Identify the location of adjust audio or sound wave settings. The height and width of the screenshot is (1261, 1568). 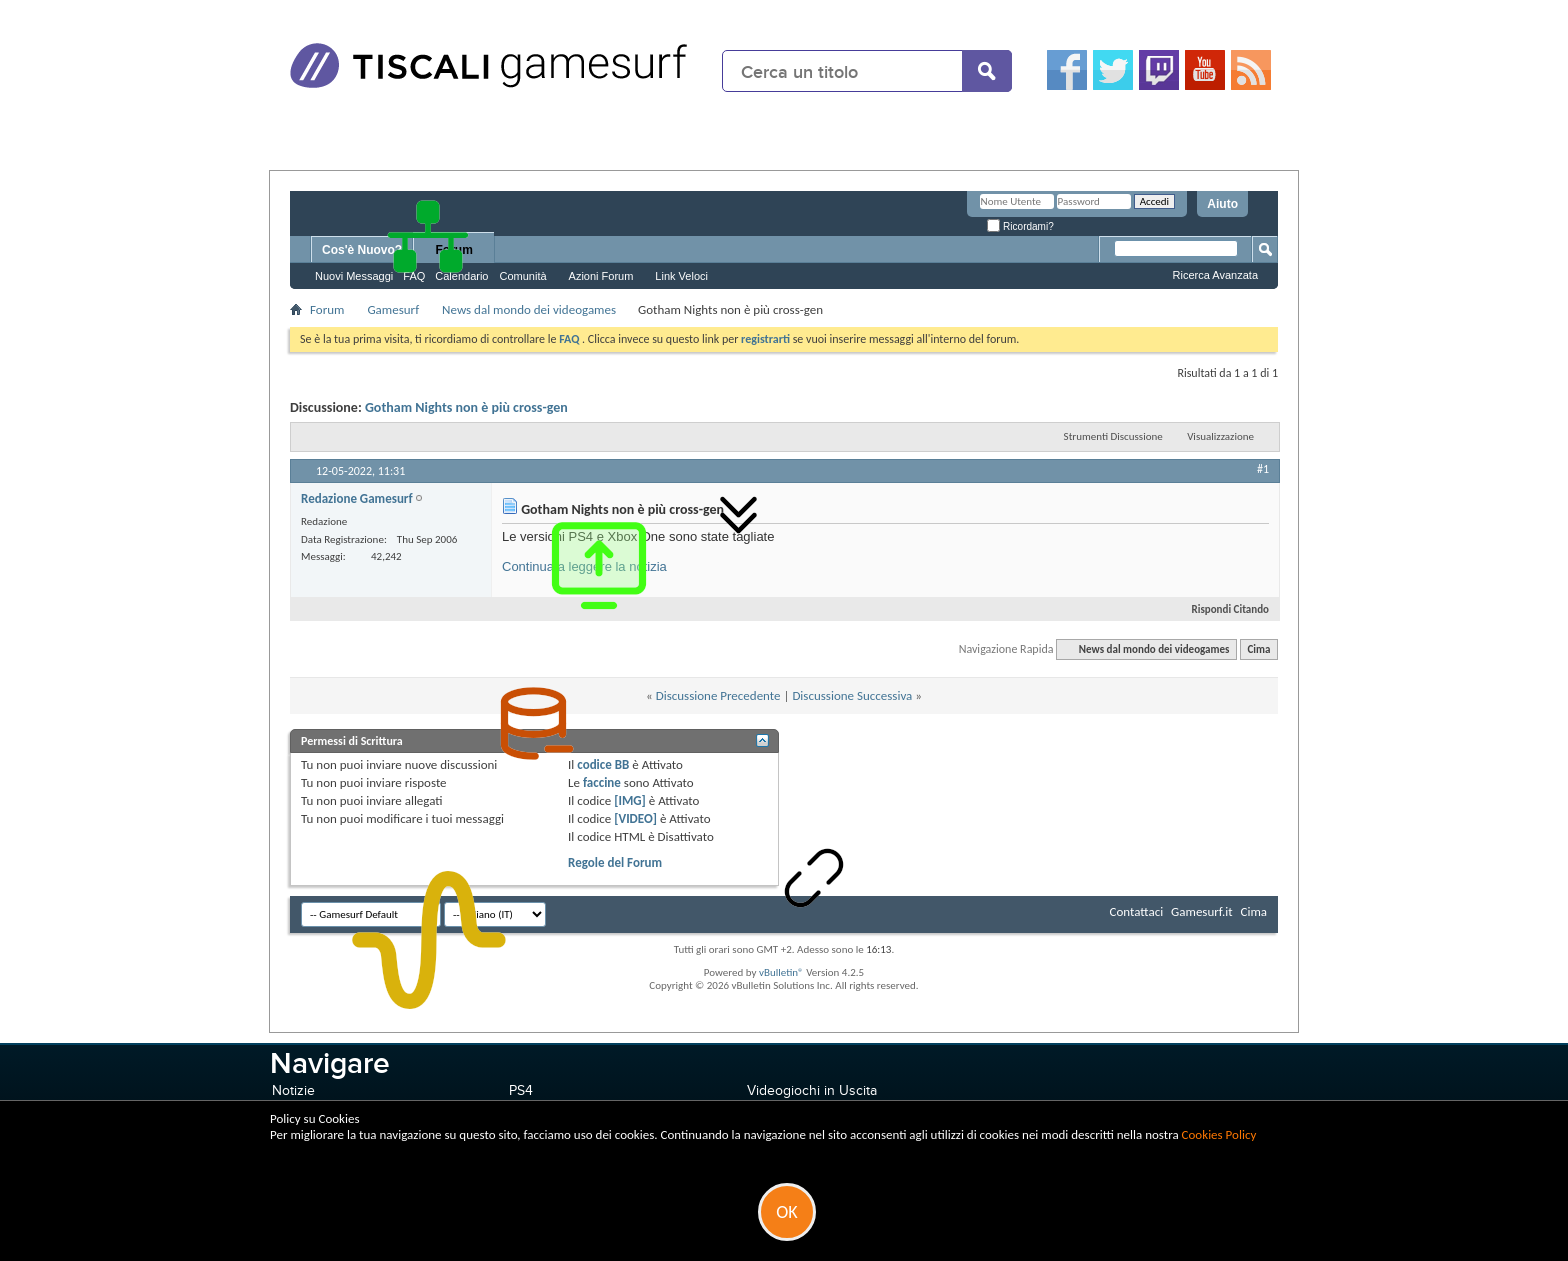
(429, 940).